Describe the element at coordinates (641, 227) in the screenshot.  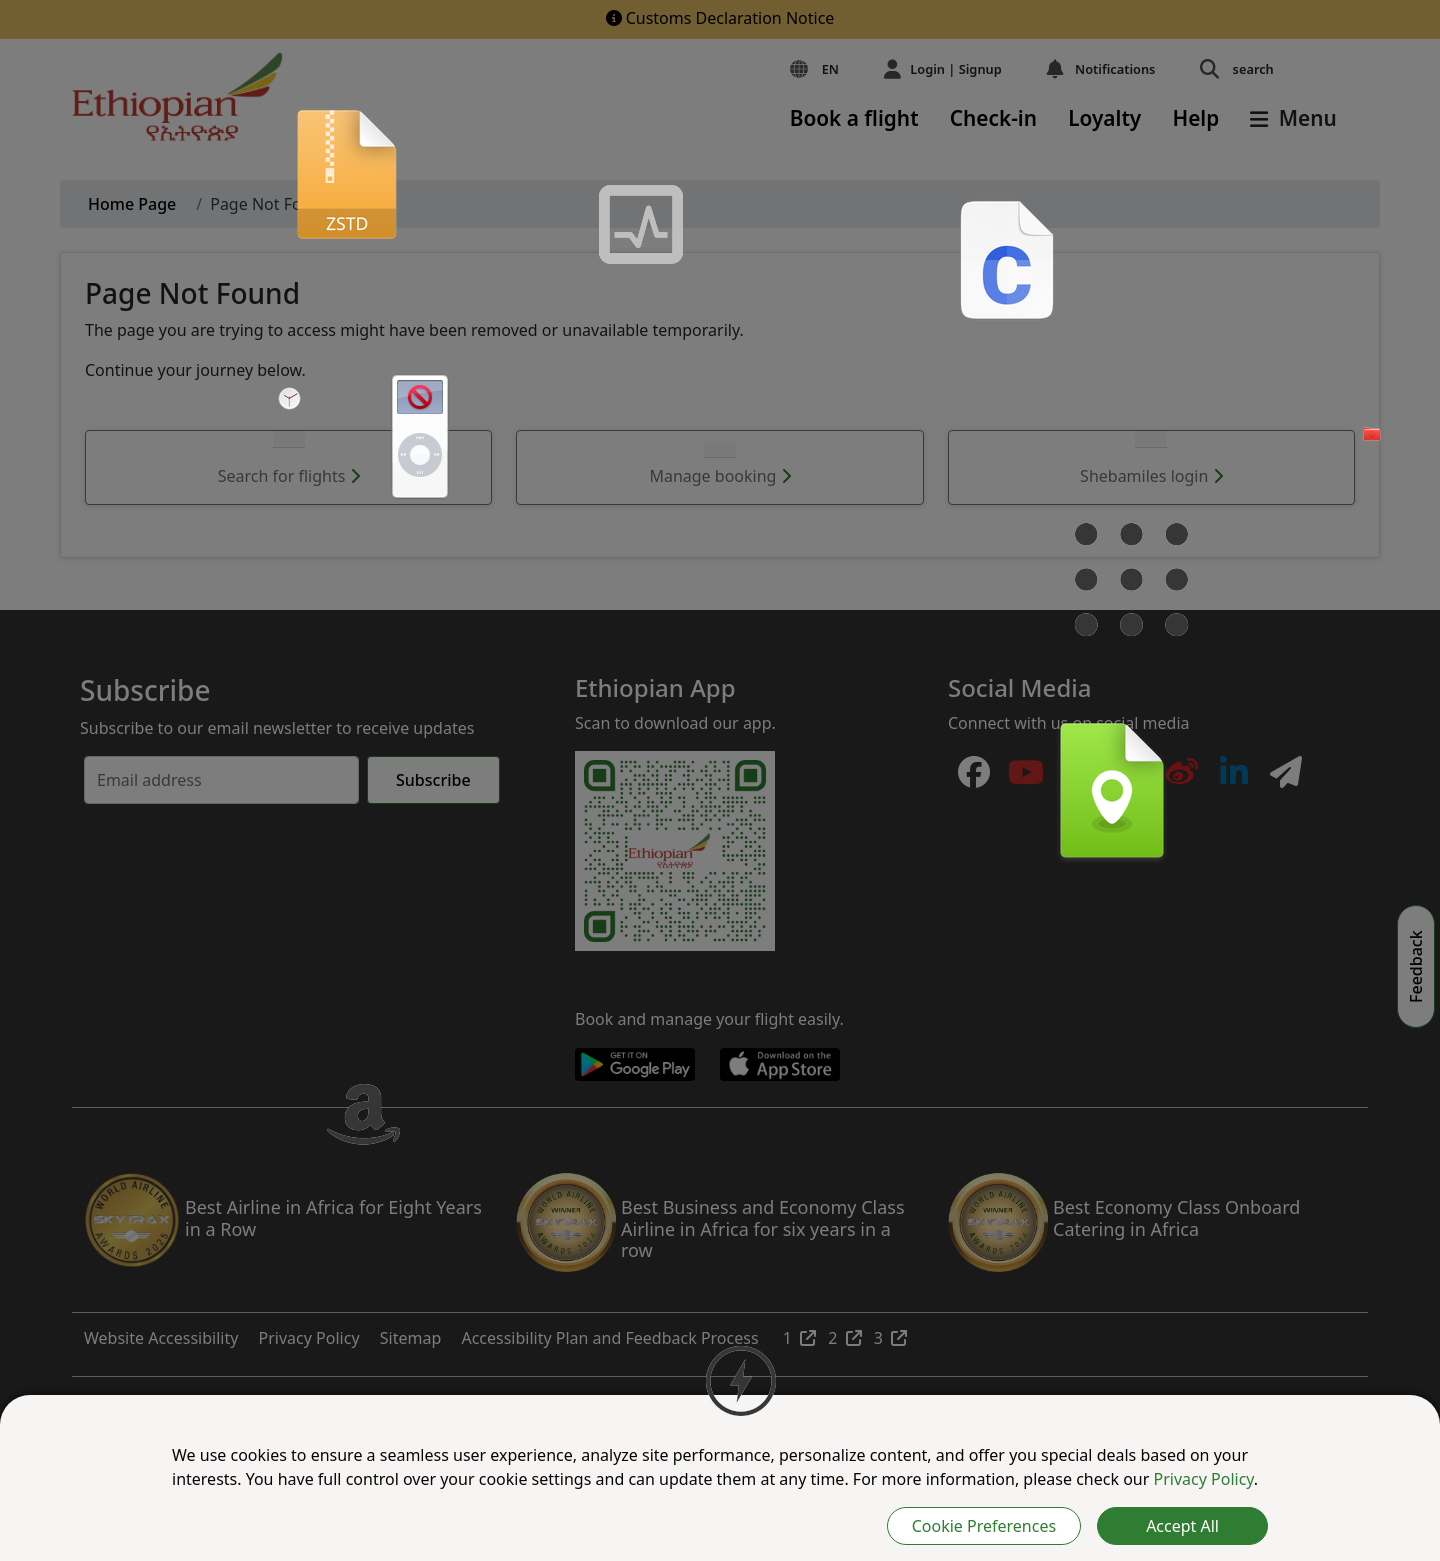
I see `open system monitor to view resource usage` at that location.